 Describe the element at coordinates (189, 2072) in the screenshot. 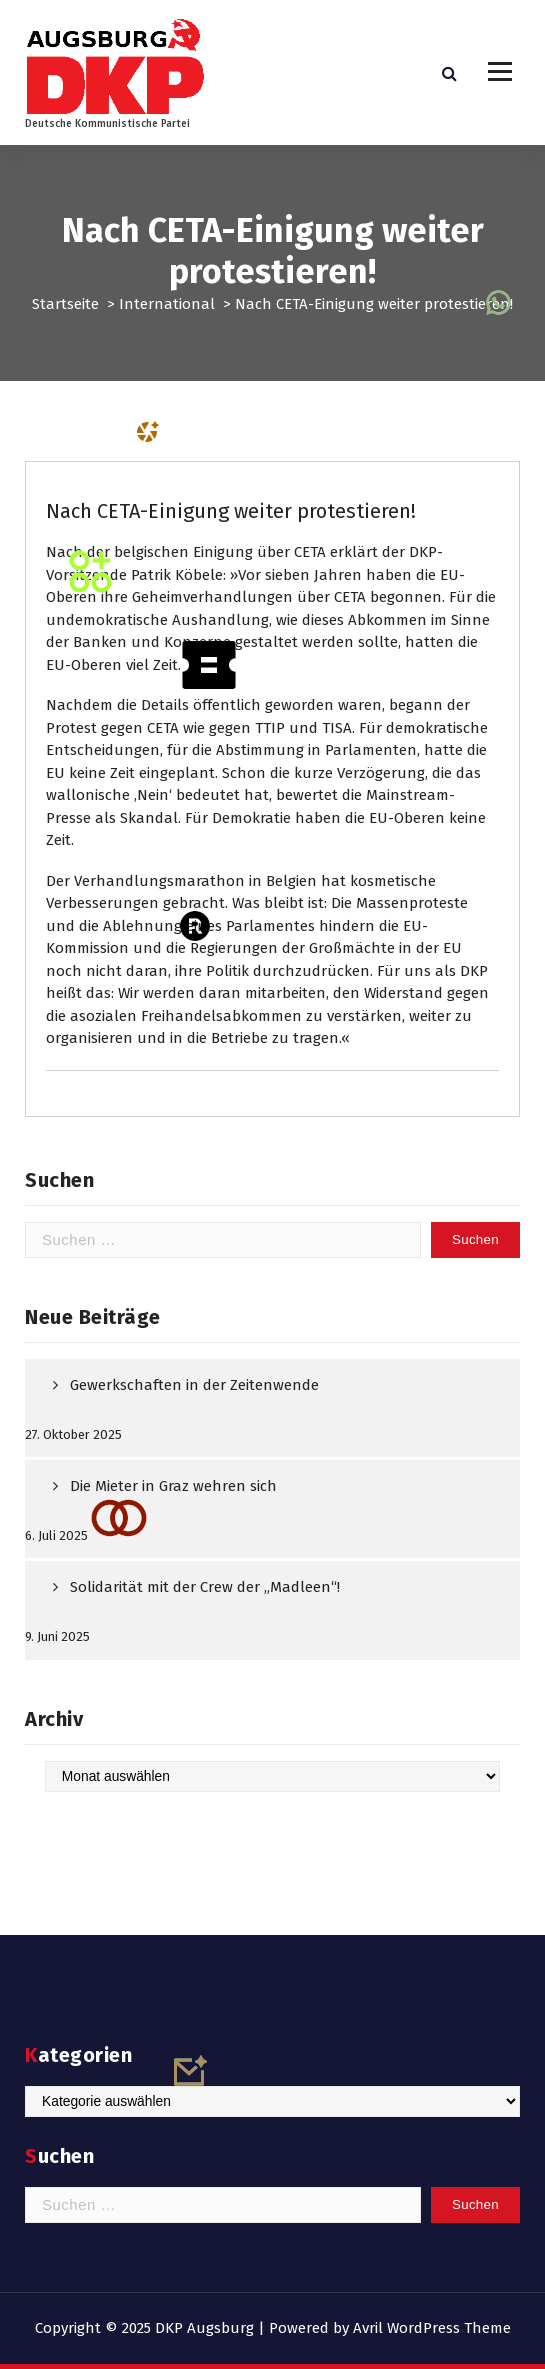

I see `access AI-powered email features` at that location.